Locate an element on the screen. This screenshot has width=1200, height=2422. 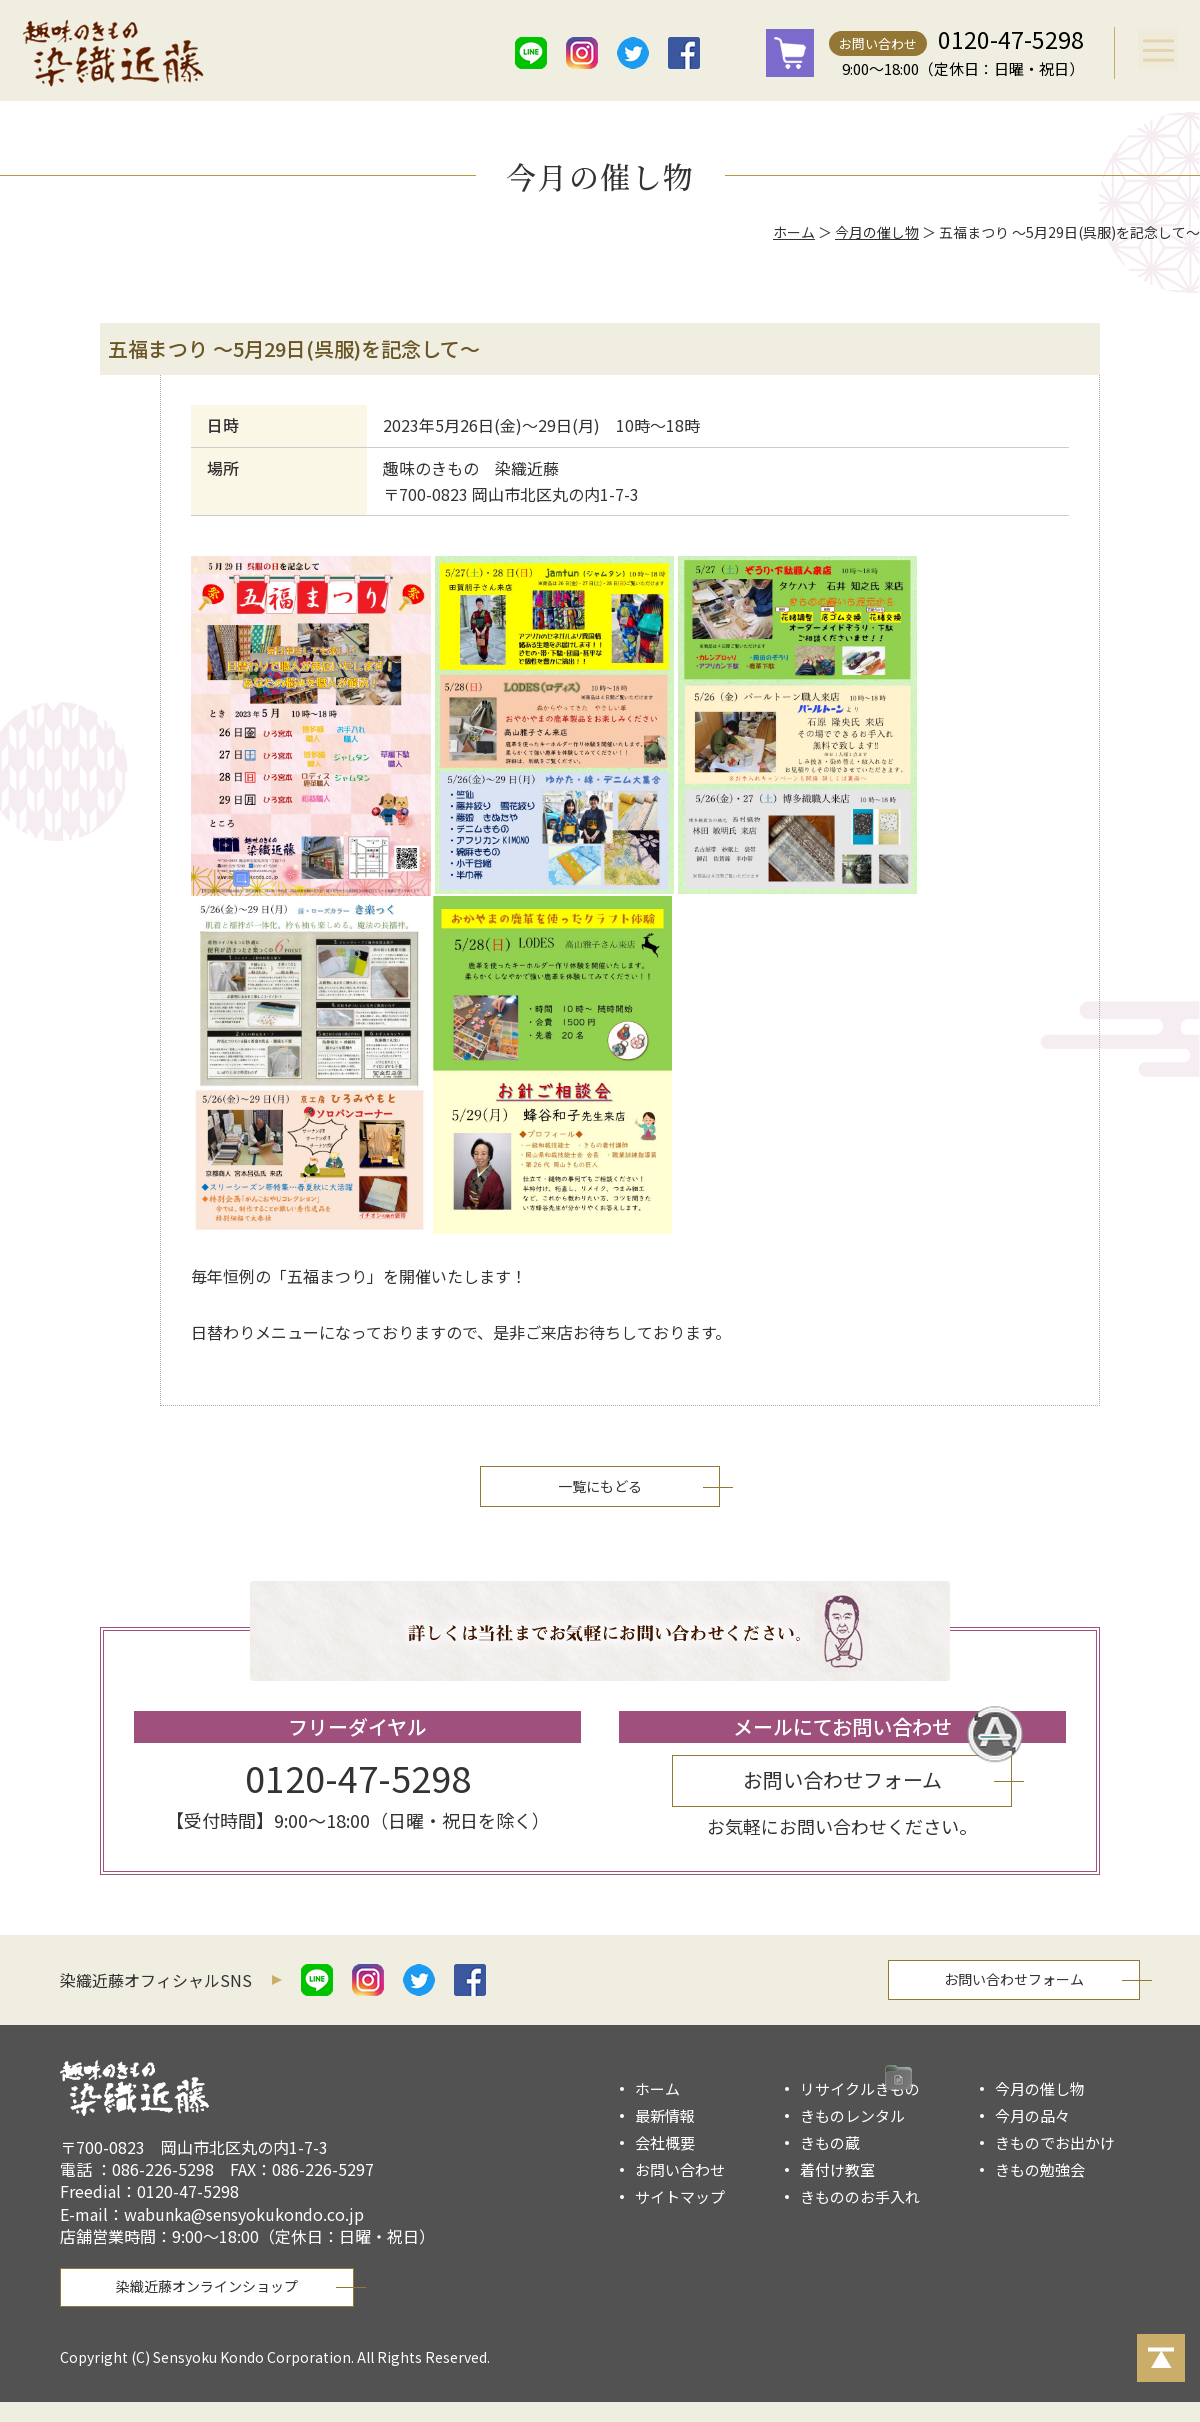
open documents folder is located at coordinates (898, 2077).